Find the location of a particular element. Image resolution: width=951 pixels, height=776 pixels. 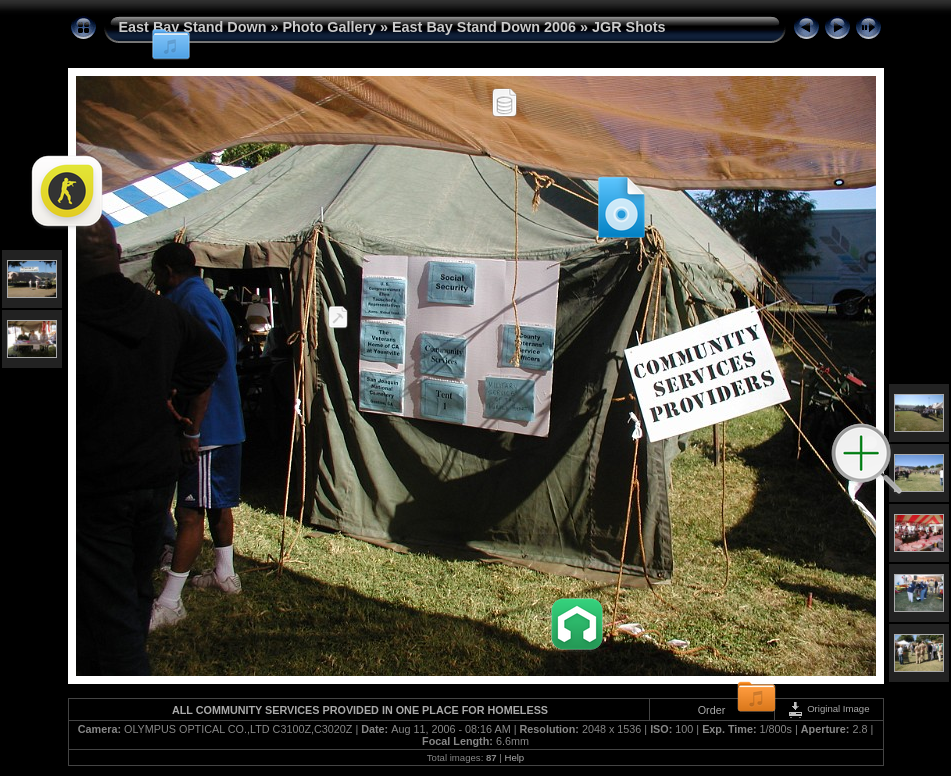

zoom in on the current view is located at coordinates (866, 458).